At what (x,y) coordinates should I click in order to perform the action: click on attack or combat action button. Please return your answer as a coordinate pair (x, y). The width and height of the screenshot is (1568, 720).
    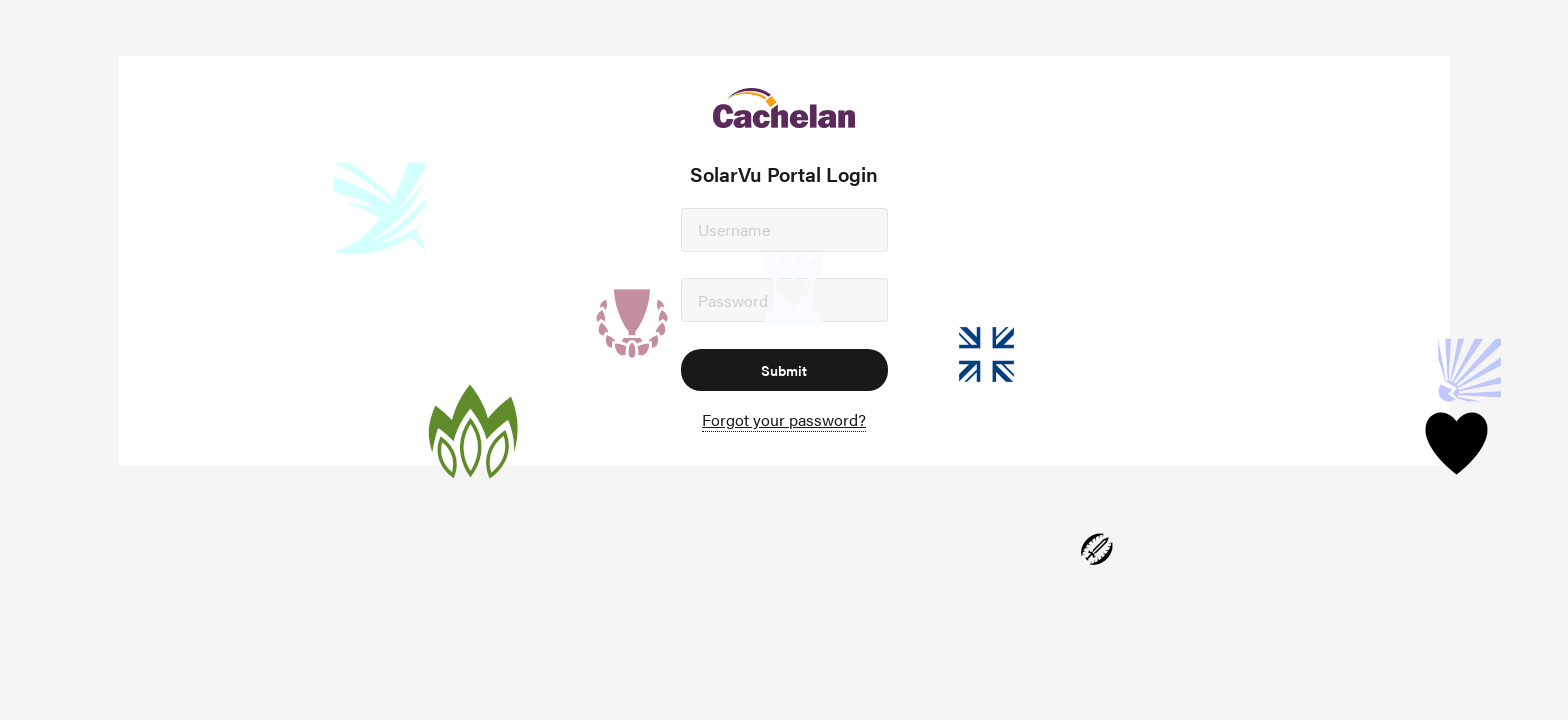
    Looking at the image, I should click on (1097, 549).